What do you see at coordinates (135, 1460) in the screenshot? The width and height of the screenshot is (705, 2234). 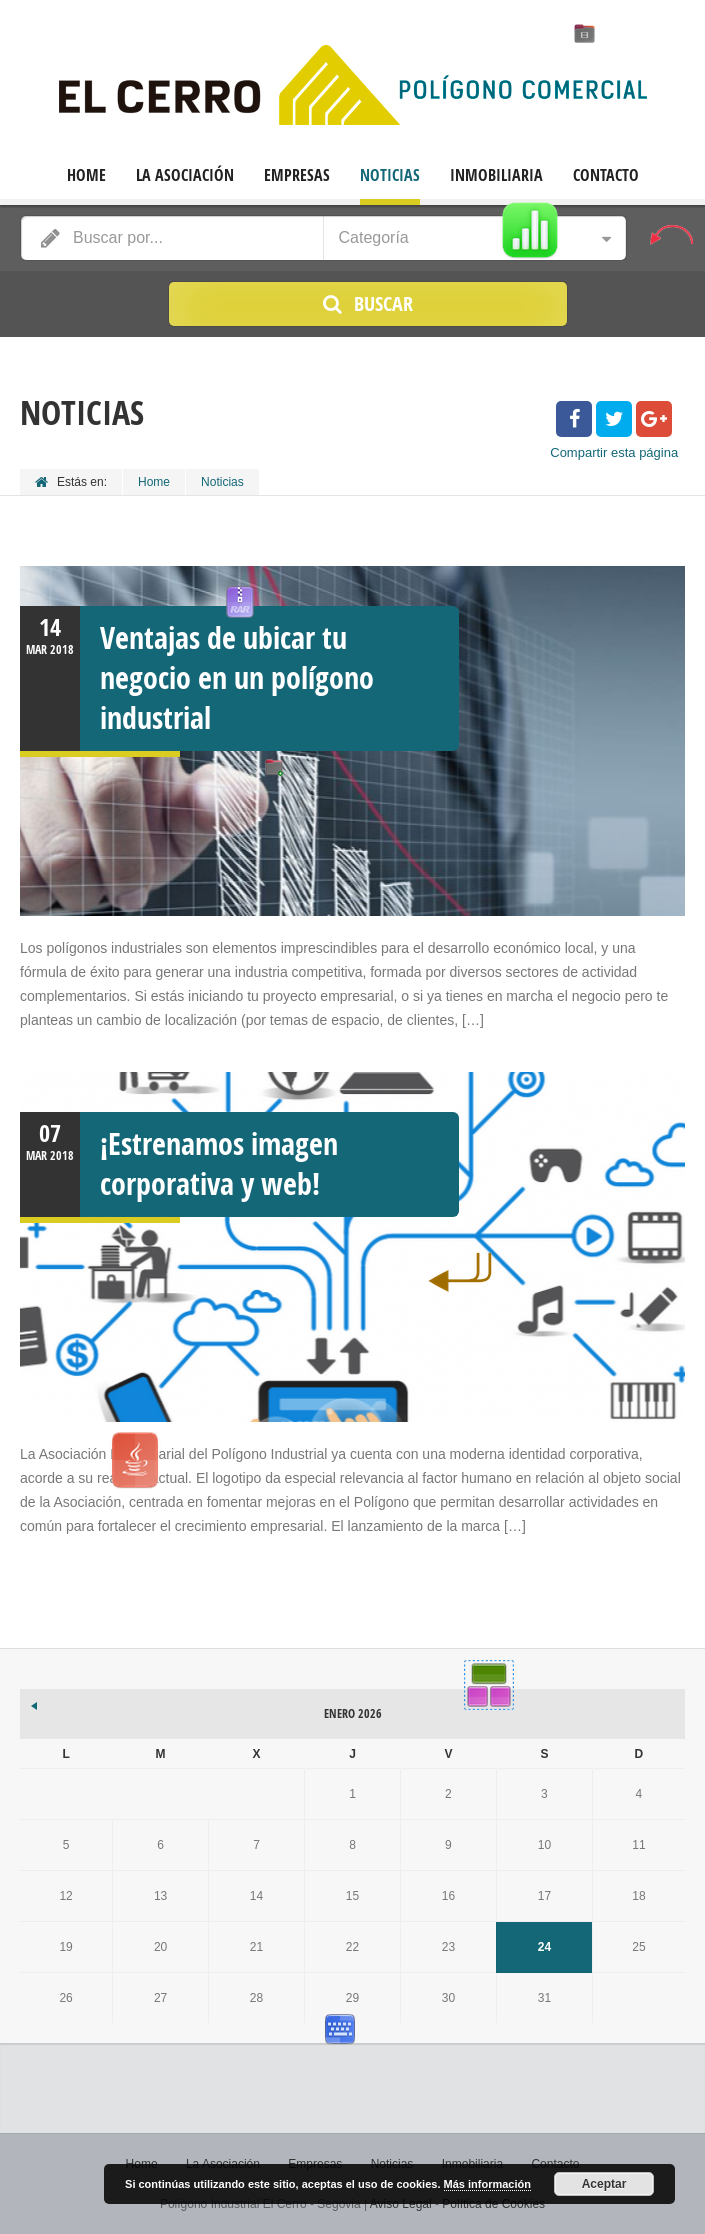 I see `a java source code file` at bounding box center [135, 1460].